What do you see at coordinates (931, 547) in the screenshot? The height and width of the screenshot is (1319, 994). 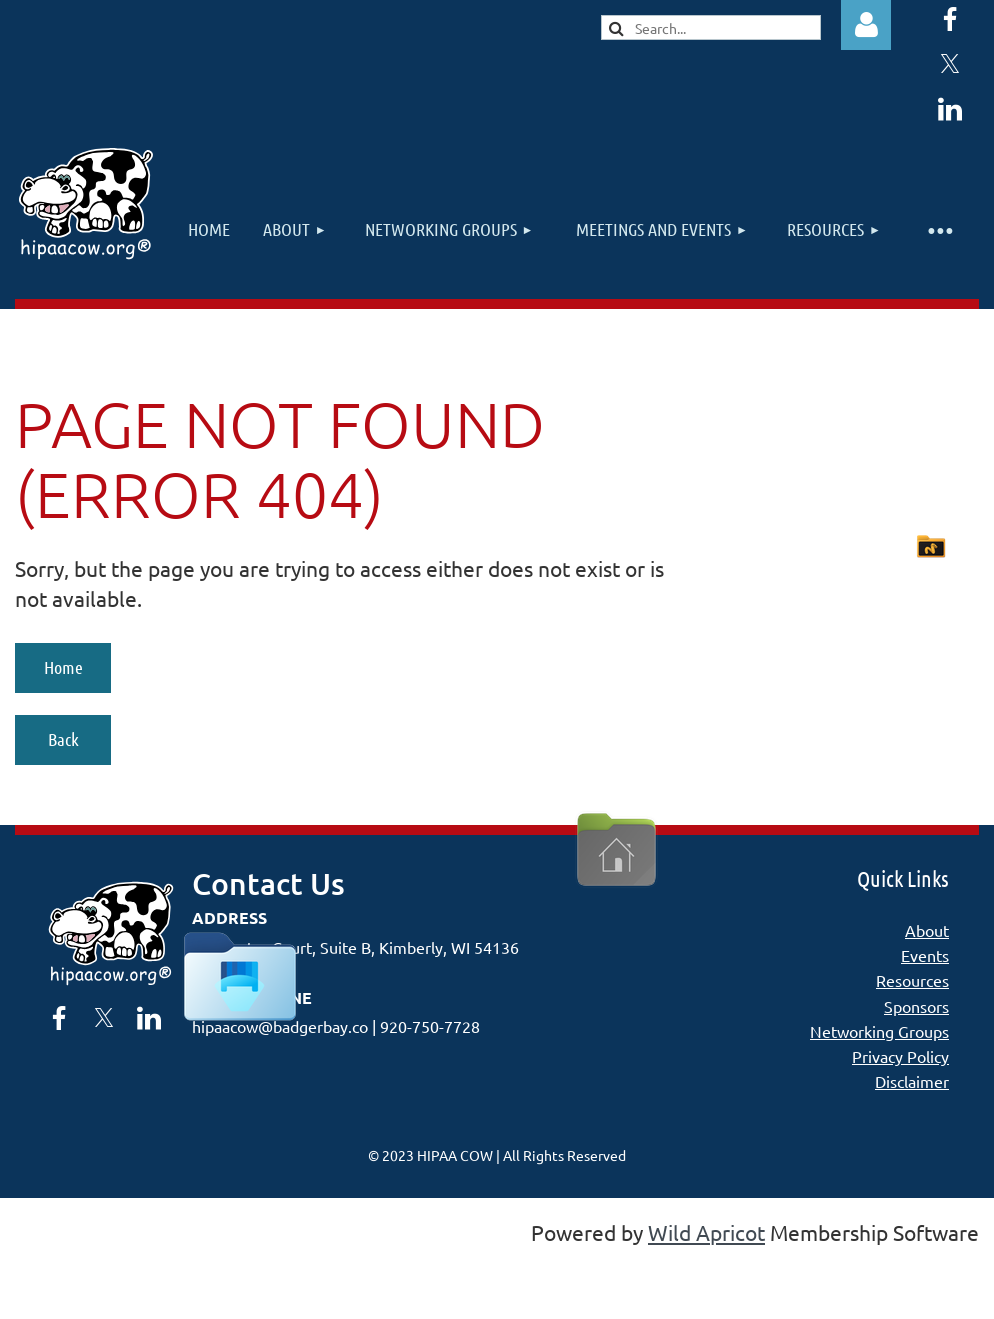 I see `open the Modo 3D modeling application folder` at bounding box center [931, 547].